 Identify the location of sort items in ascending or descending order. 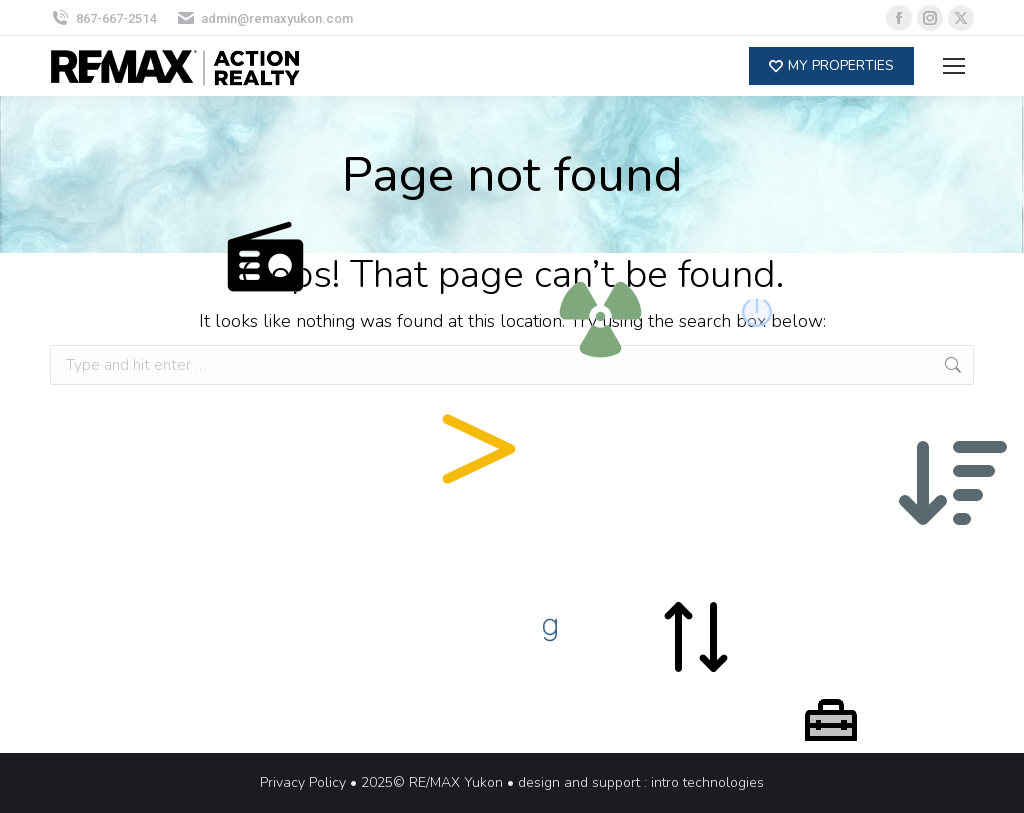
(696, 637).